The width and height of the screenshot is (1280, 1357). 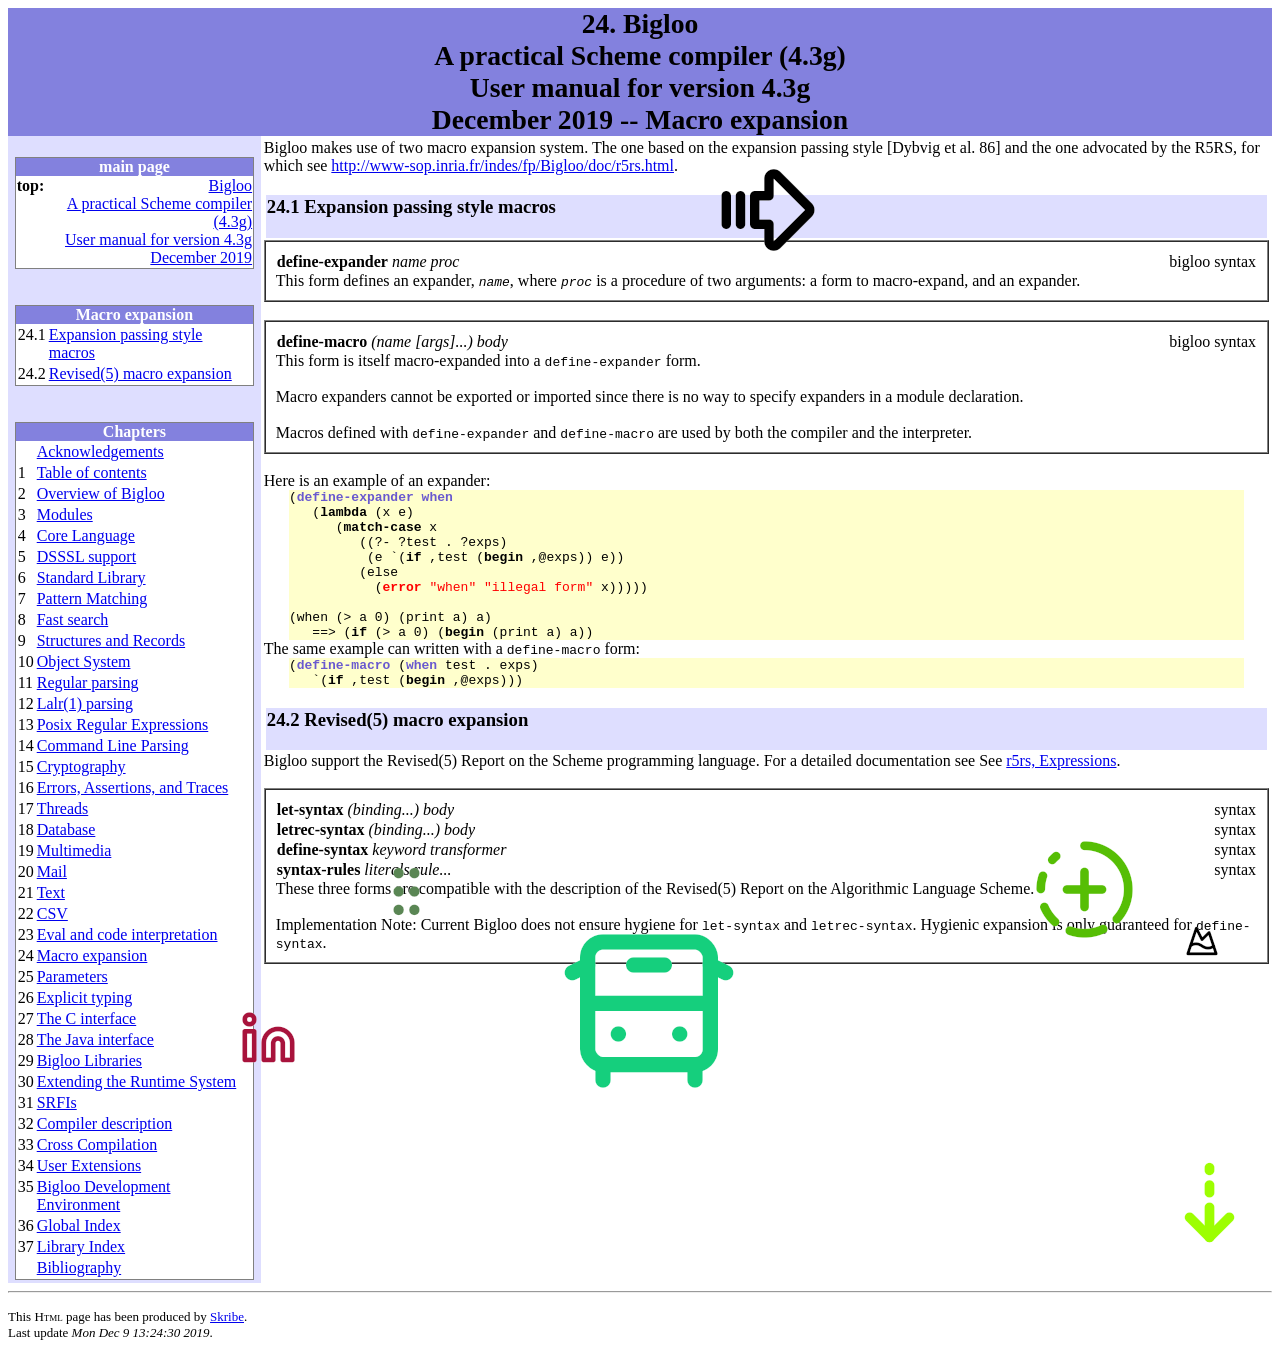 I want to click on add new item with loading or processing state, so click(x=1084, y=889).